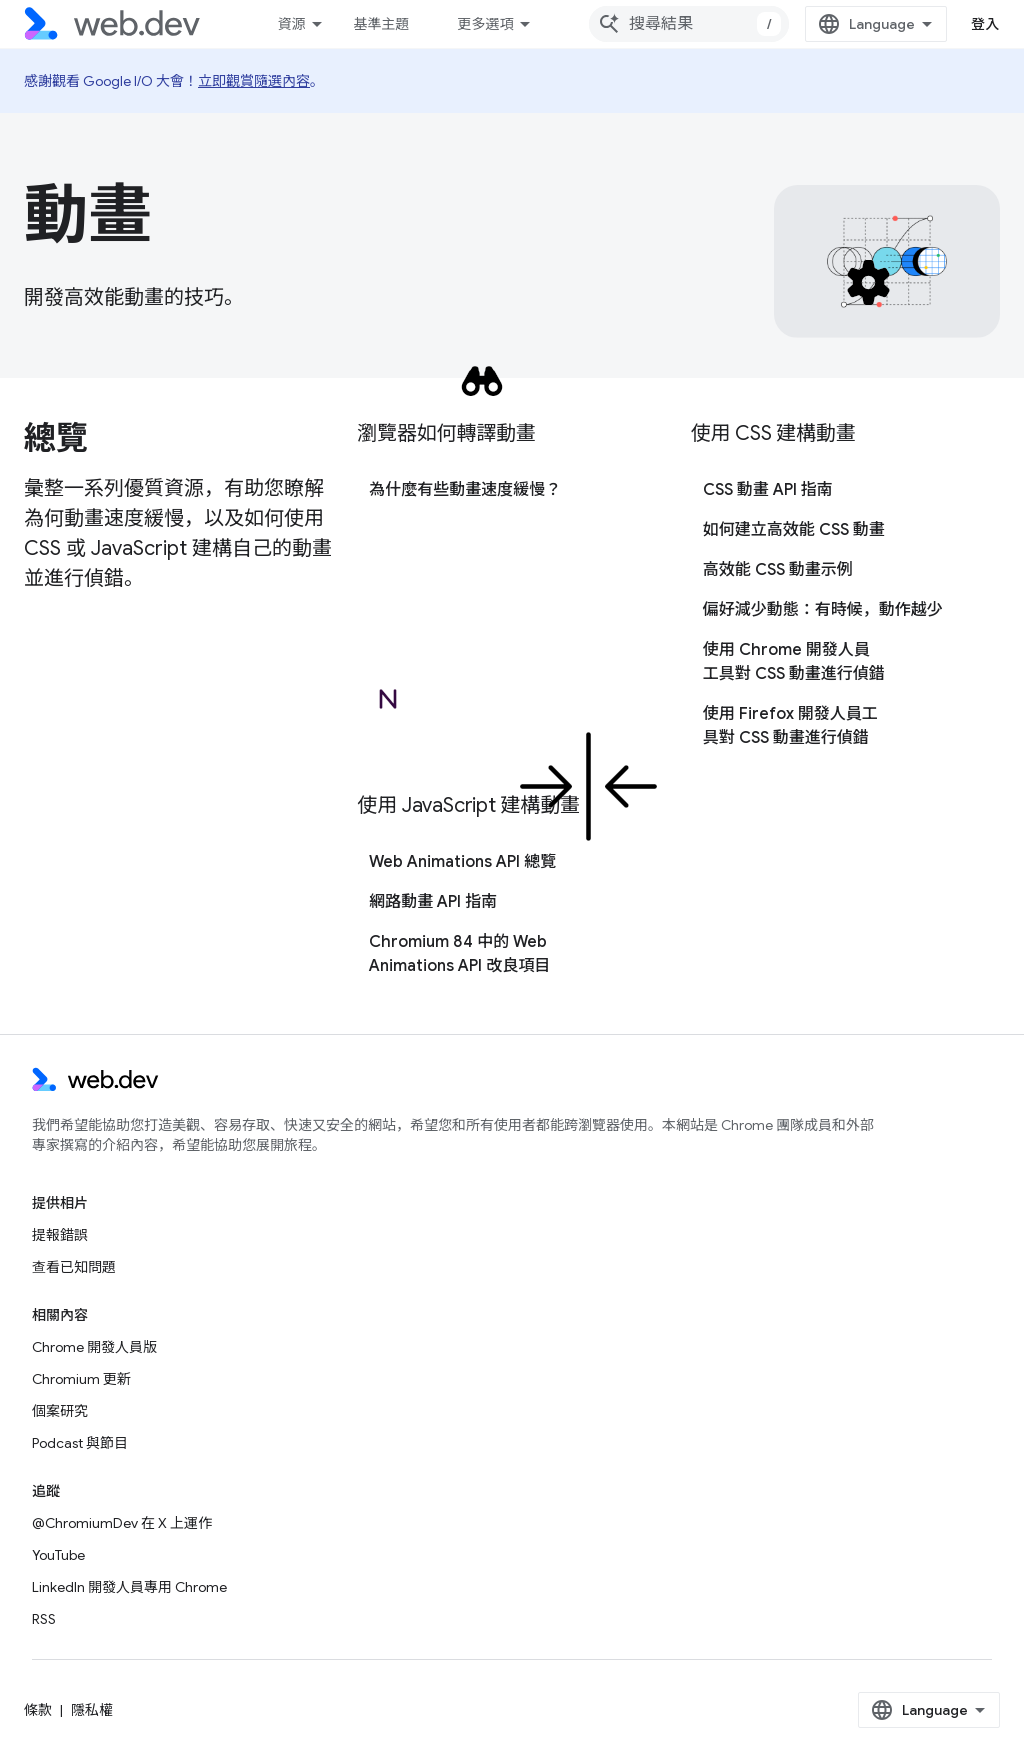  Describe the element at coordinates (588, 786) in the screenshot. I see `collapse or compress content horizontally` at that location.